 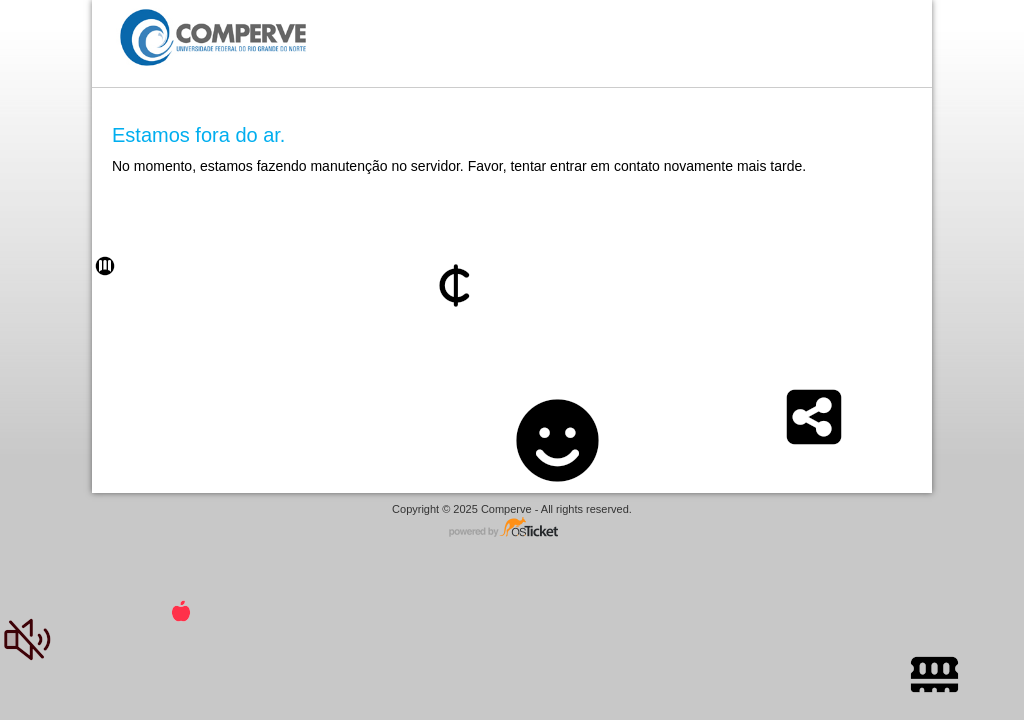 What do you see at coordinates (814, 417) in the screenshot?
I see `share content to social media or other apps` at bounding box center [814, 417].